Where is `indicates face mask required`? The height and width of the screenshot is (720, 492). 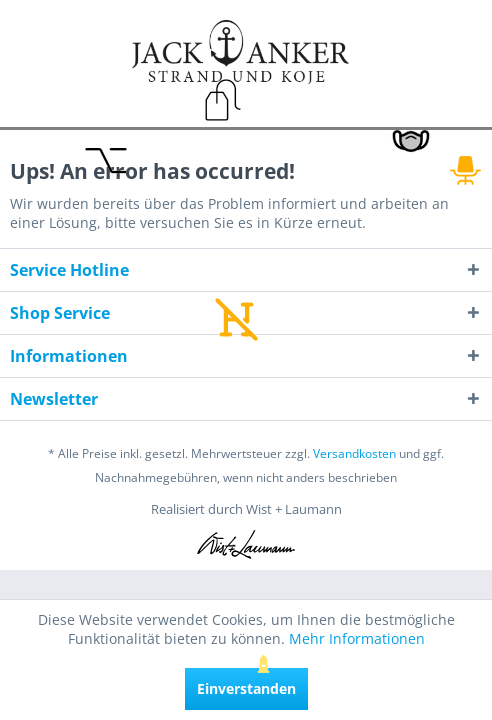 indicates face mask required is located at coordinates (411, 141).